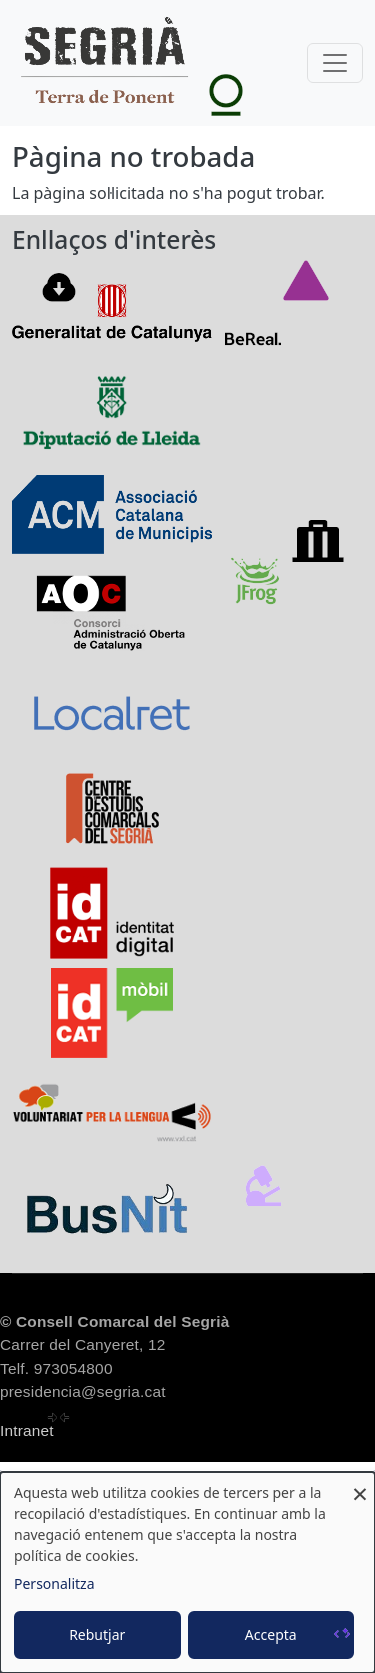 The width and height of the screenshot is (375, 1673). Describe the element at coordinates (59, 288) in the screenshot. I see `download file from cloud storage` at that location.